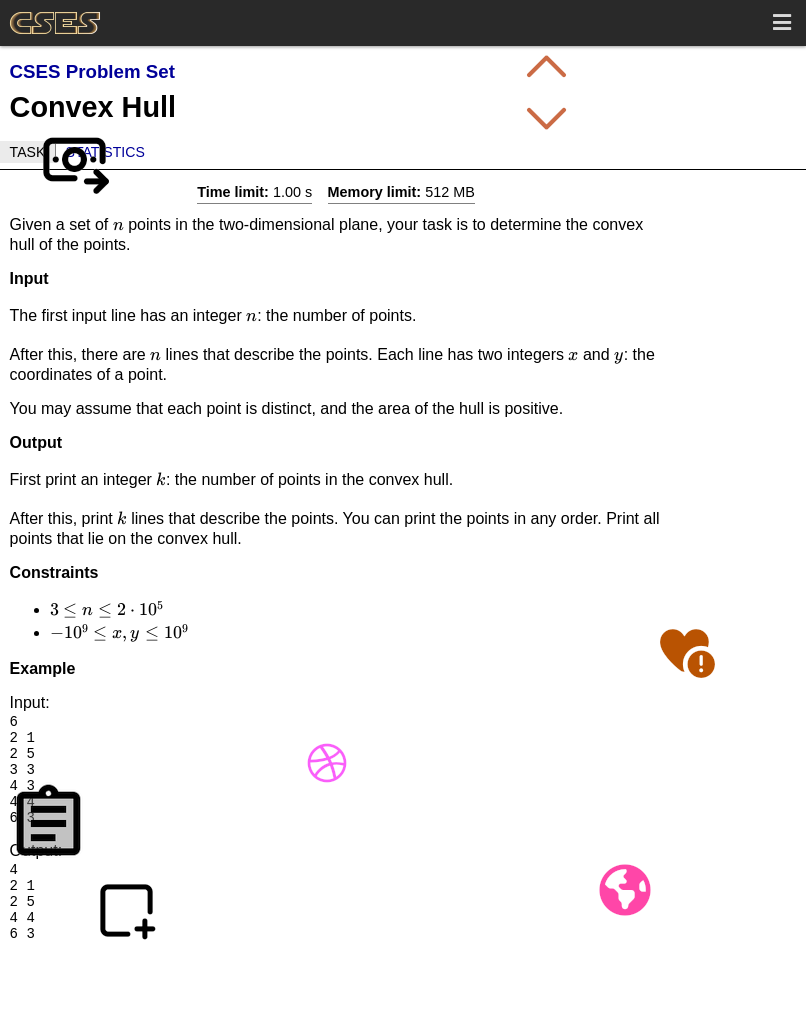 This screenshot has width=806, height=1009. Describe the element at coordinates (546, 92) in the screenshot. I see `expand or collapse a dropdown menu` at that location.